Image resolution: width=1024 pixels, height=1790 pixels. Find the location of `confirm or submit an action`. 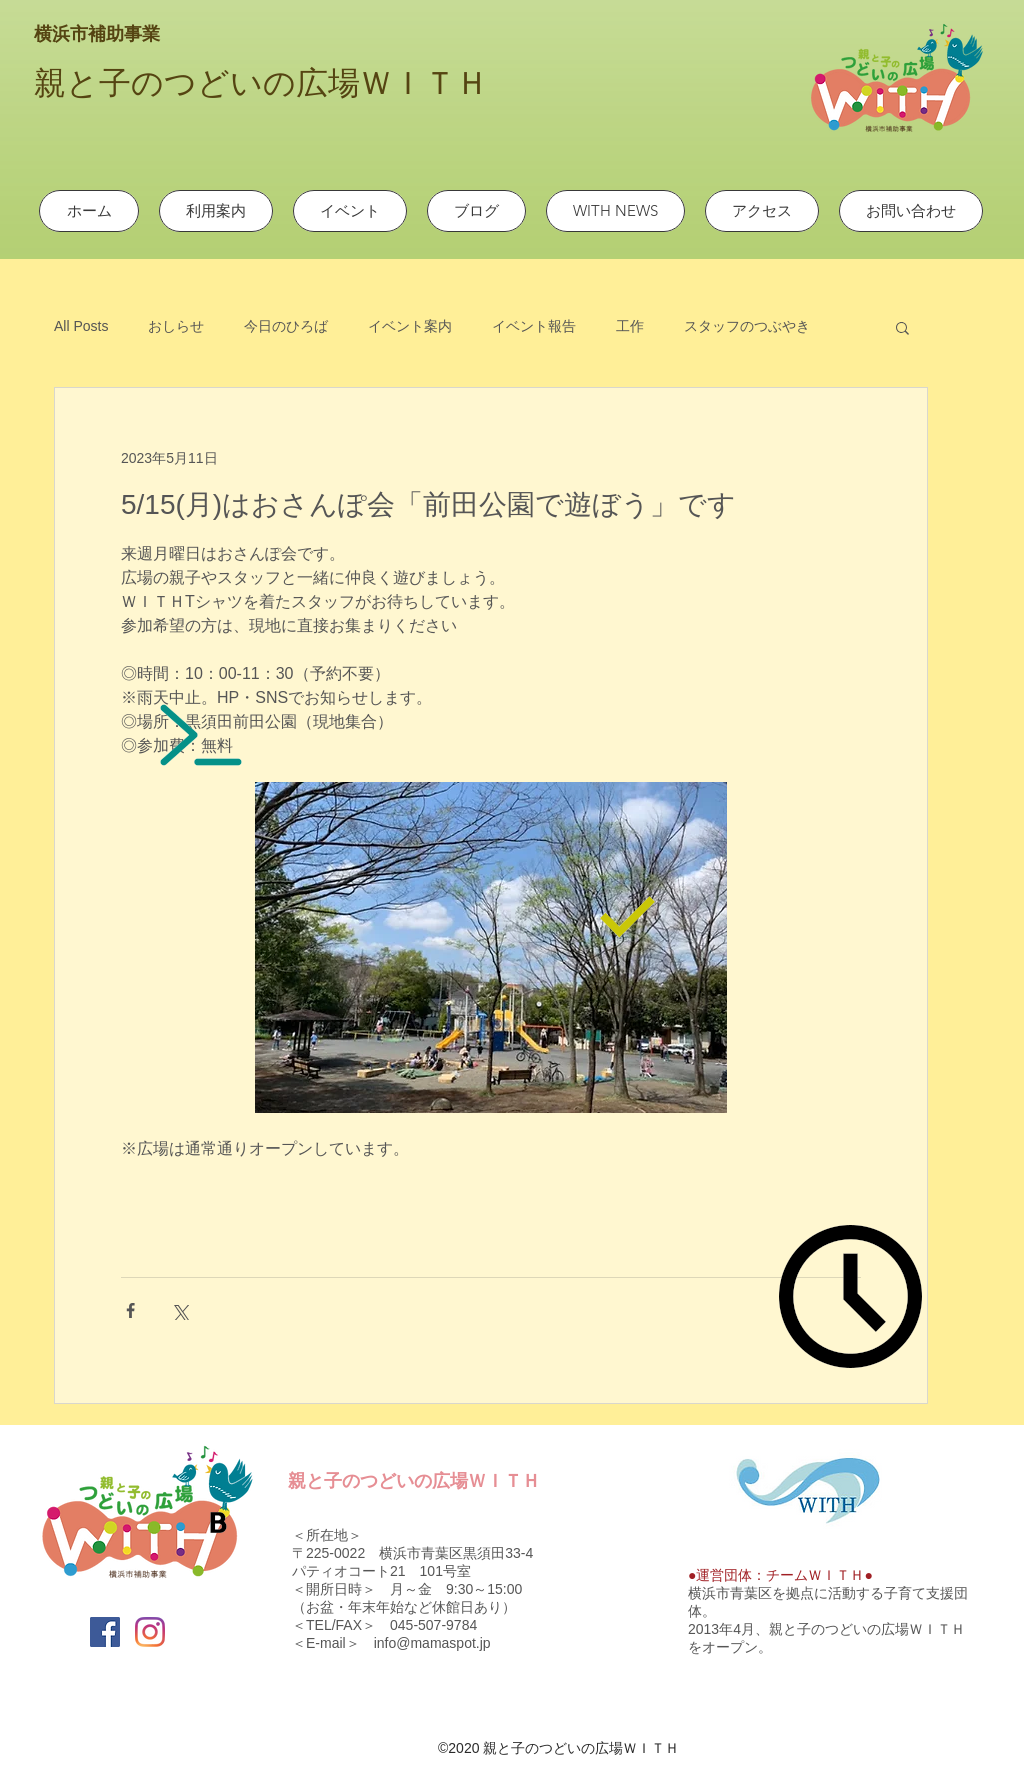

confirm or submit an action is located at coordinates (627, 915).